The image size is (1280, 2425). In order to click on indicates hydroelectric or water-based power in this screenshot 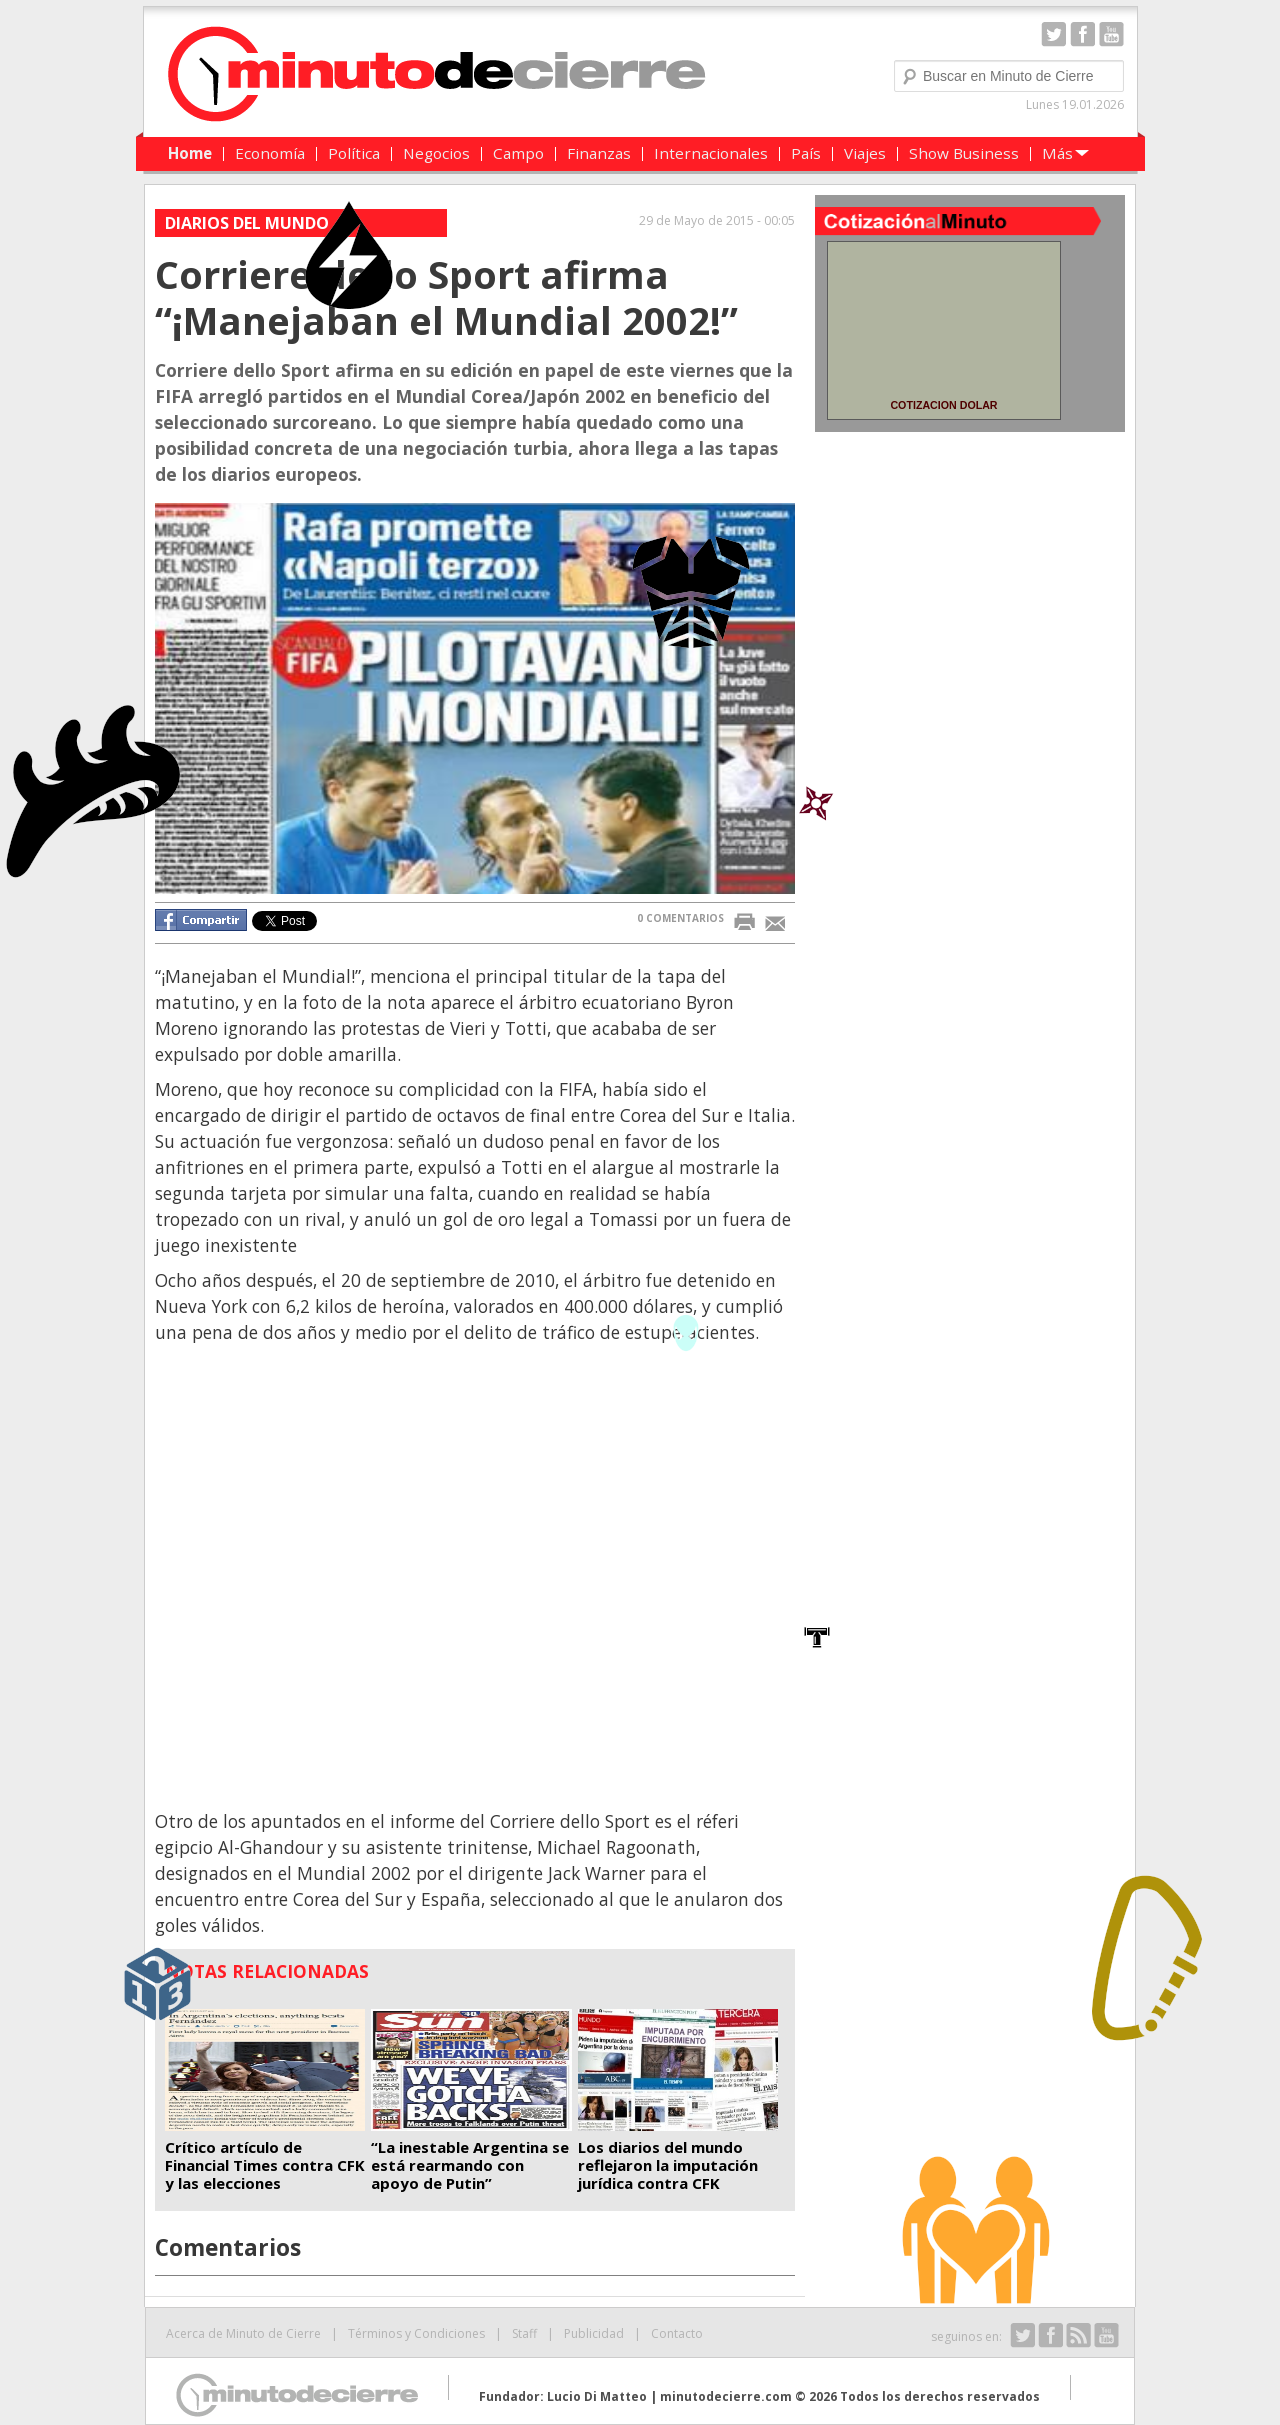, I will do `click(349, 254)`.